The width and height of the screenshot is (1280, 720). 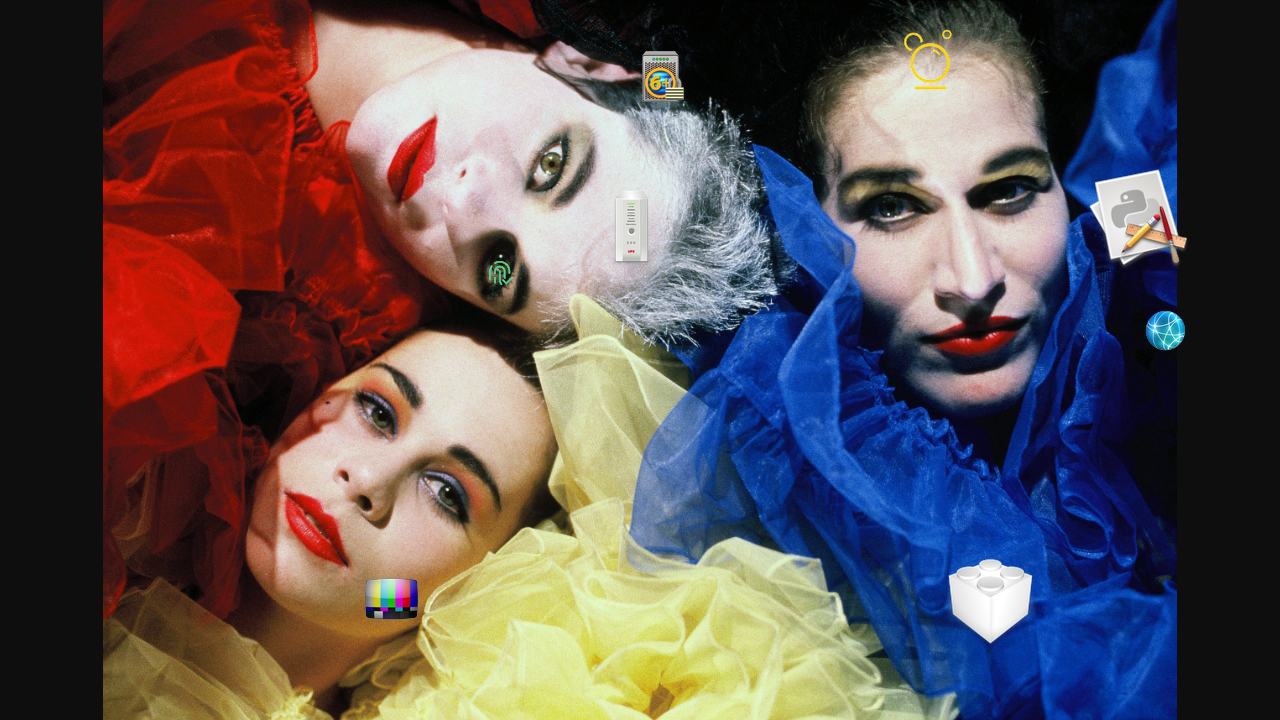 What do you see at coordinates (1165, 330) in the screenshot?
I see `access network settings` at bounding box center [1165, 330].